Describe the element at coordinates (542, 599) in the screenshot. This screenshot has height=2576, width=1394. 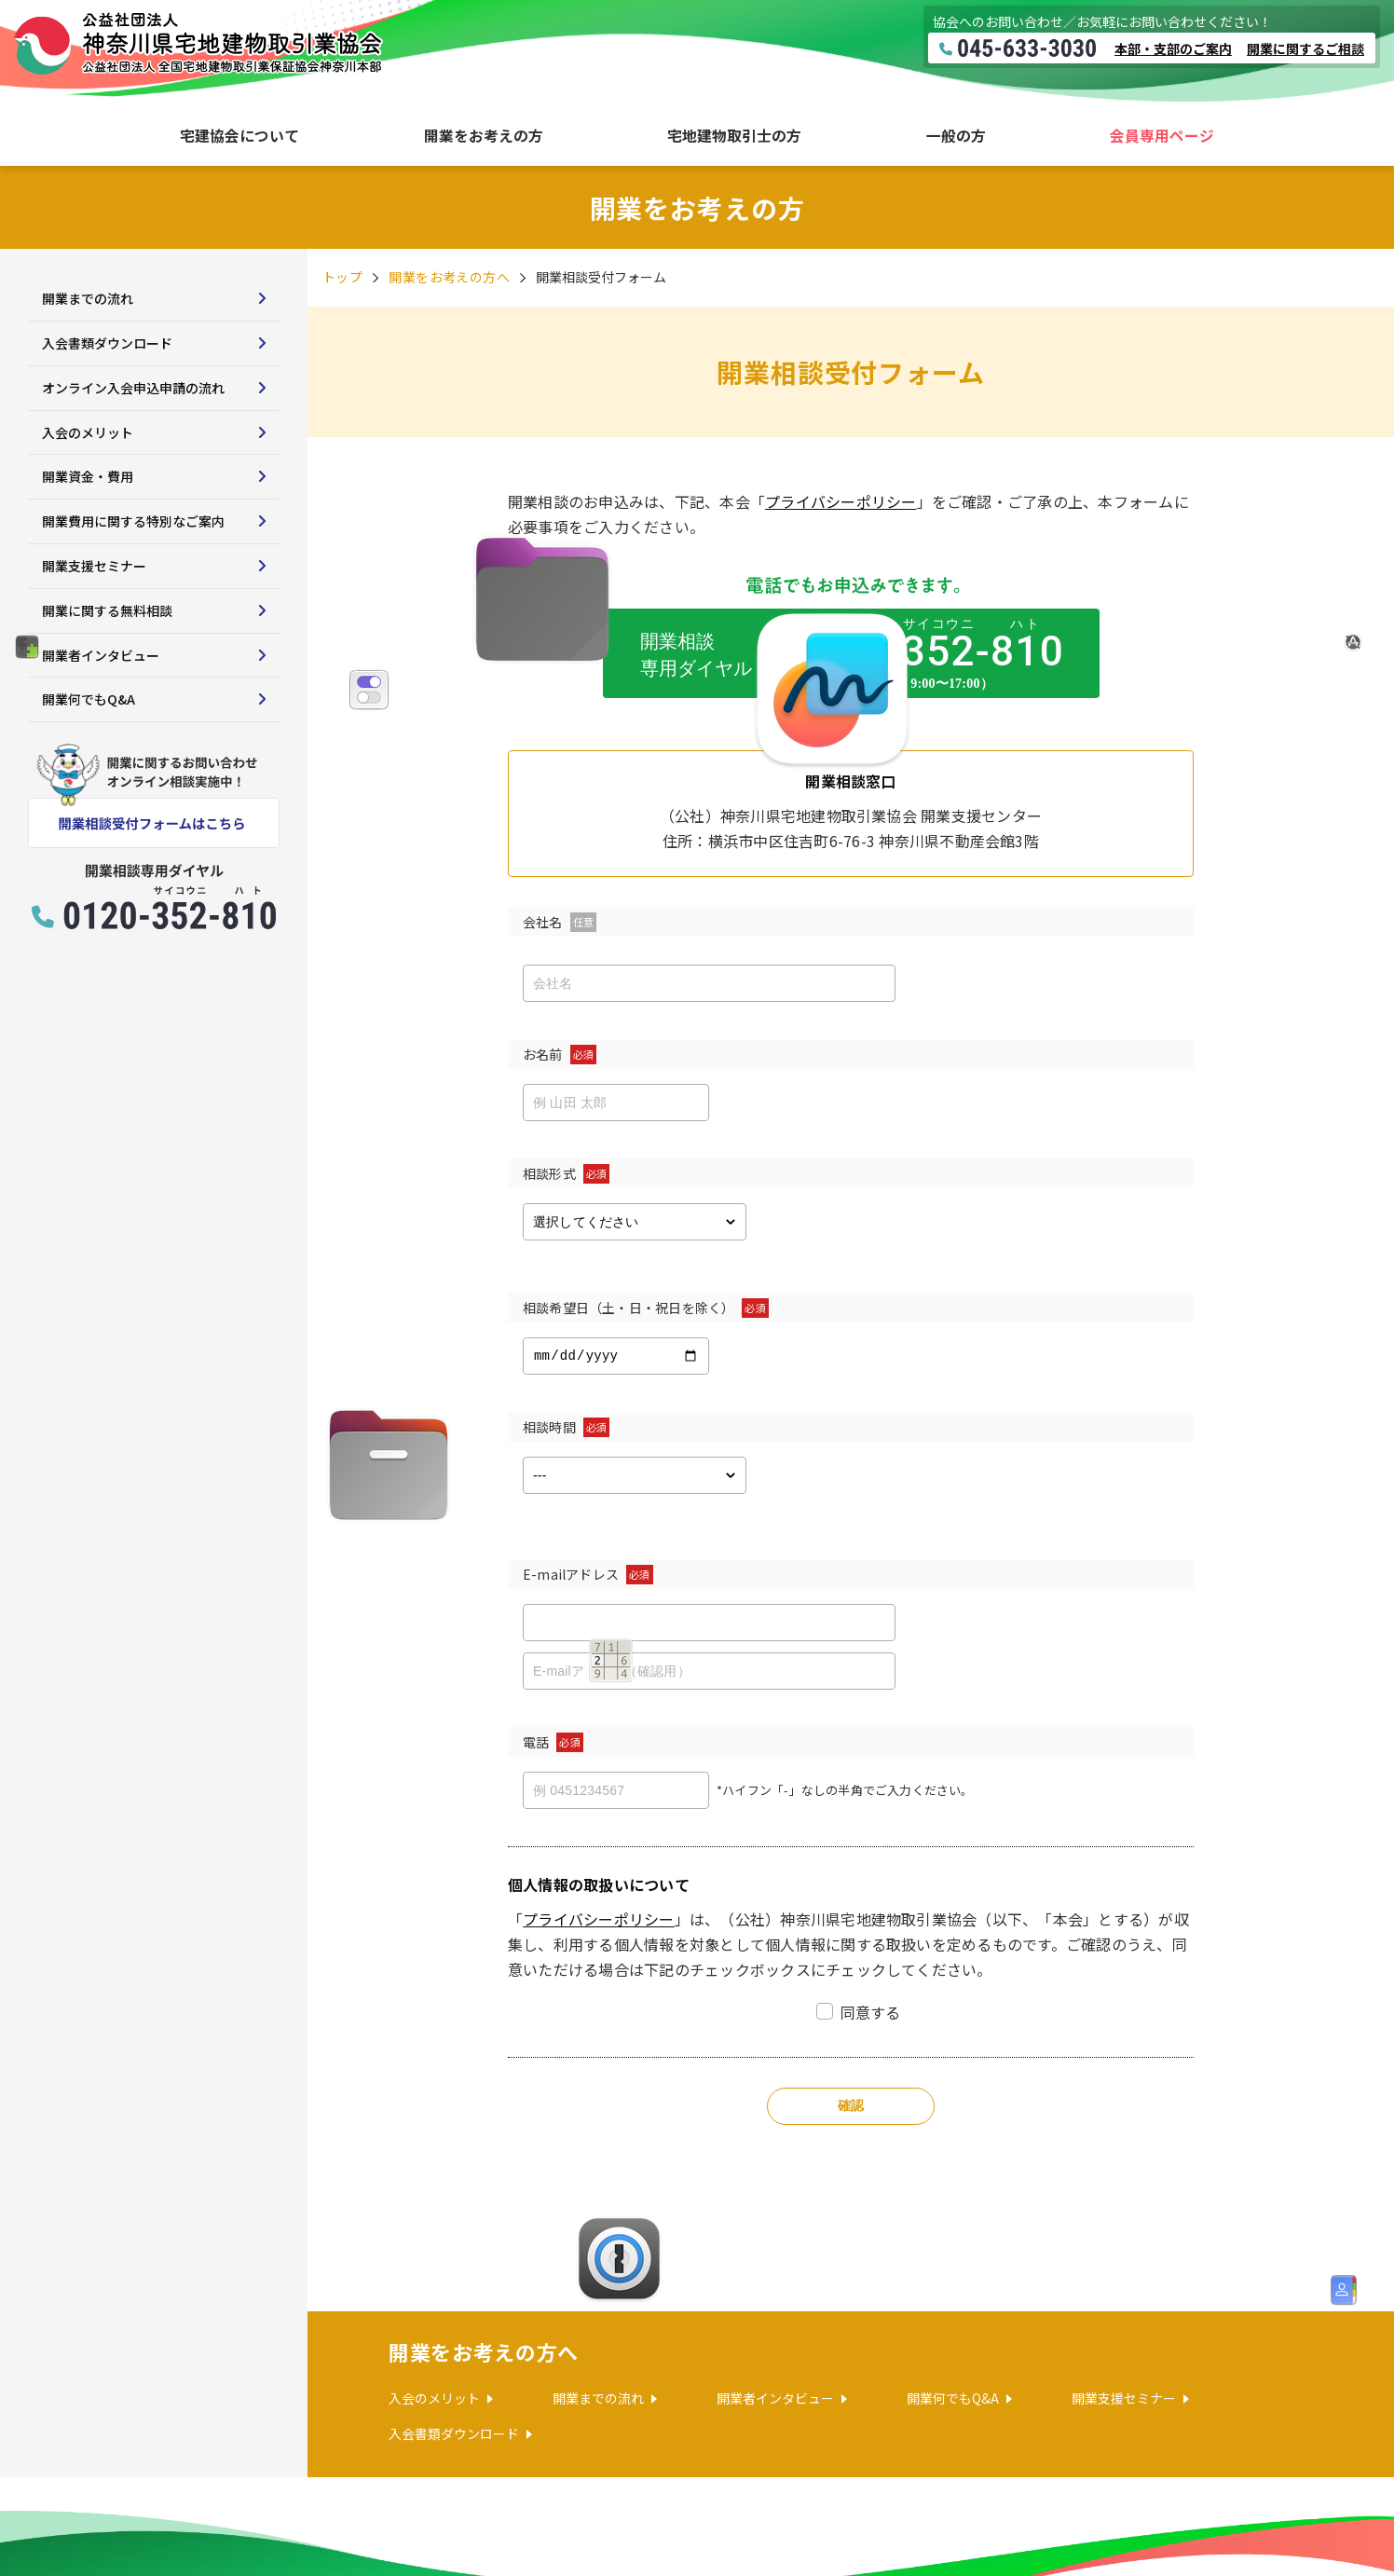
I see `open folder to view contents` at that location.